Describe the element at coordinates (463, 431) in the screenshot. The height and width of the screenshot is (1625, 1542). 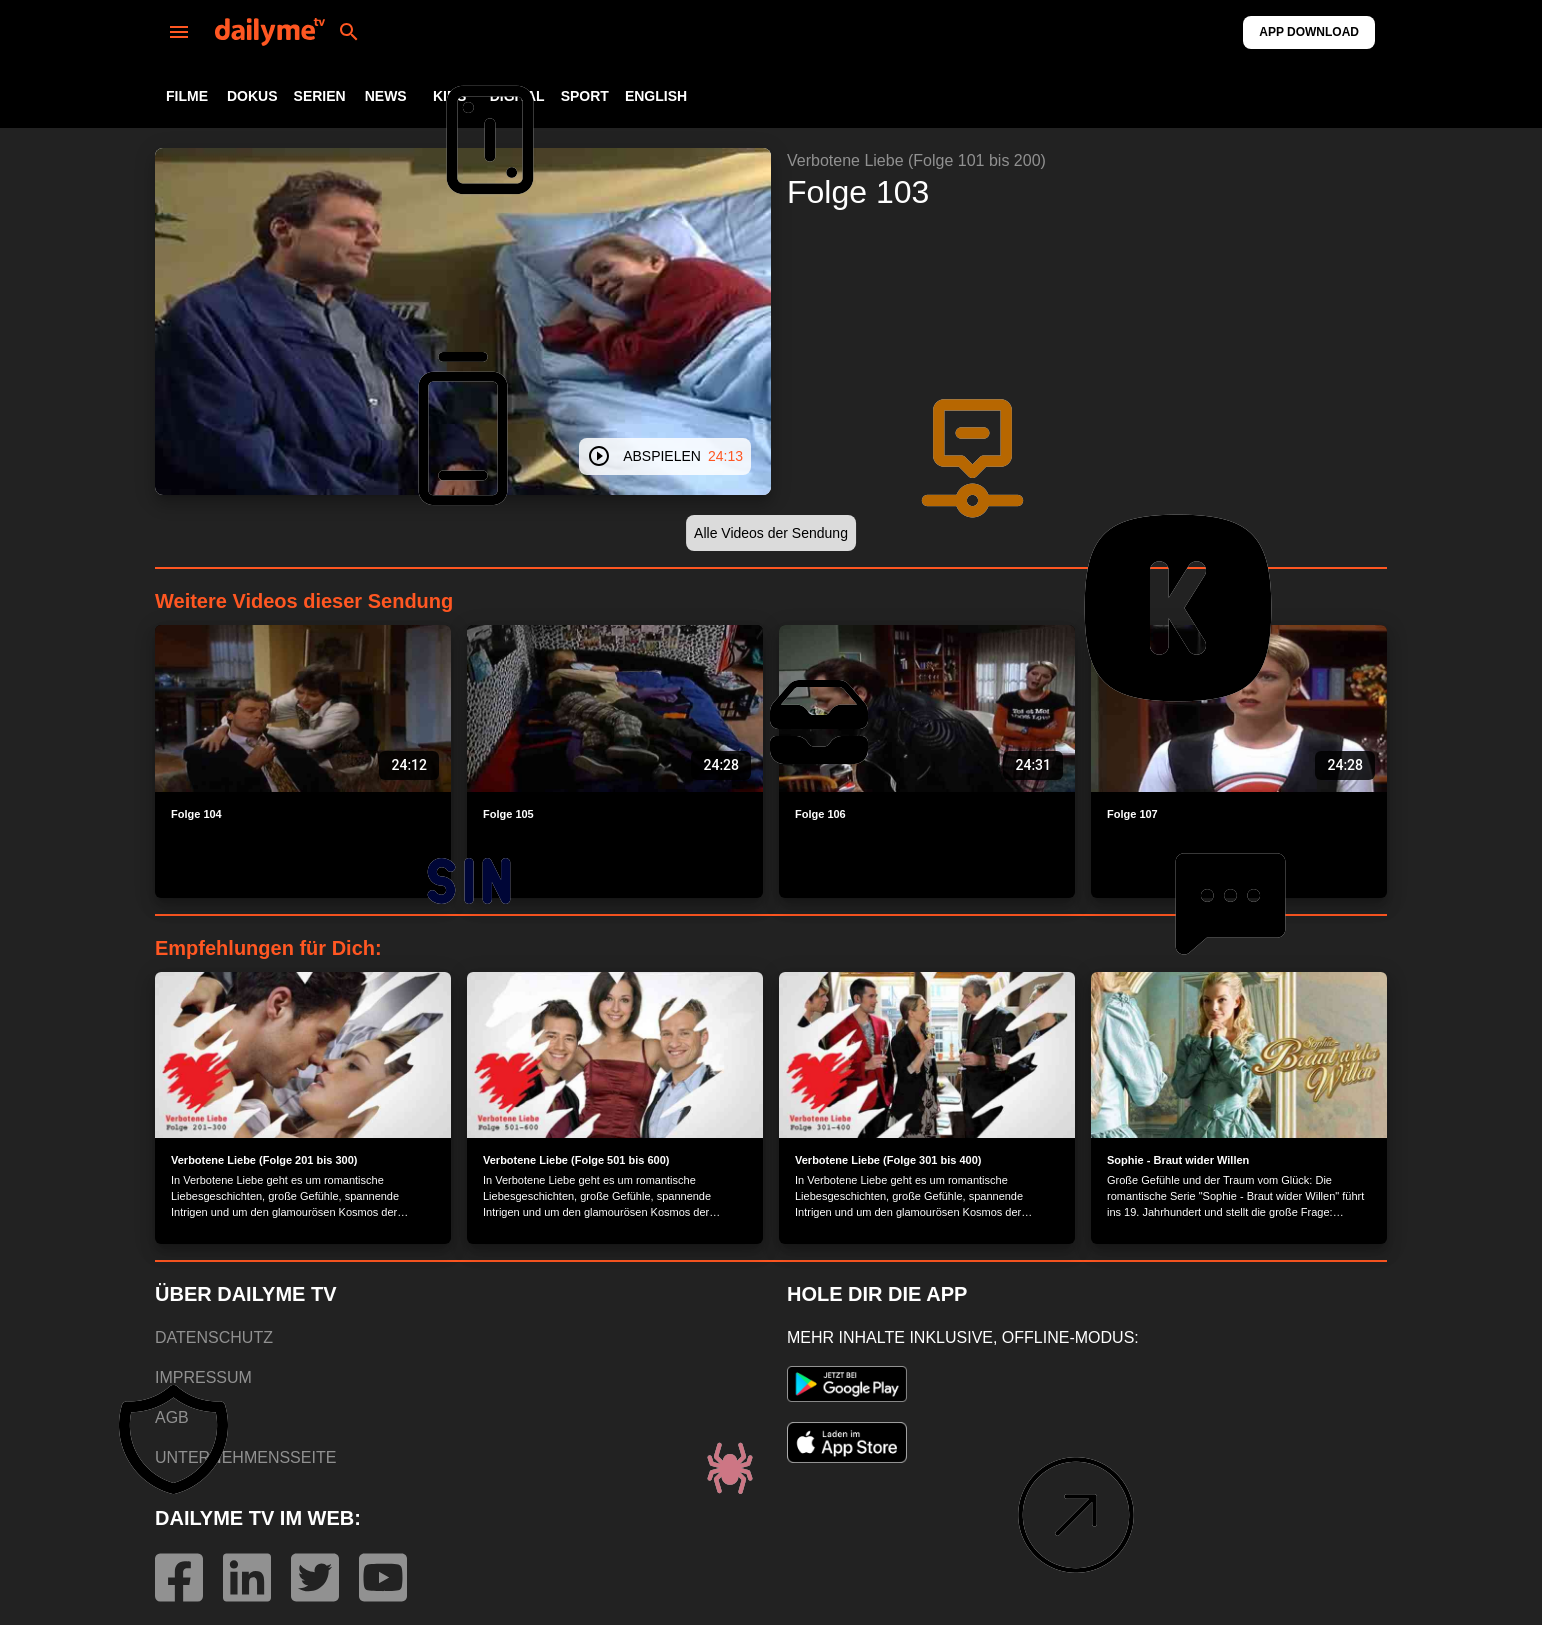
I see `indicates low battery level` at that location.